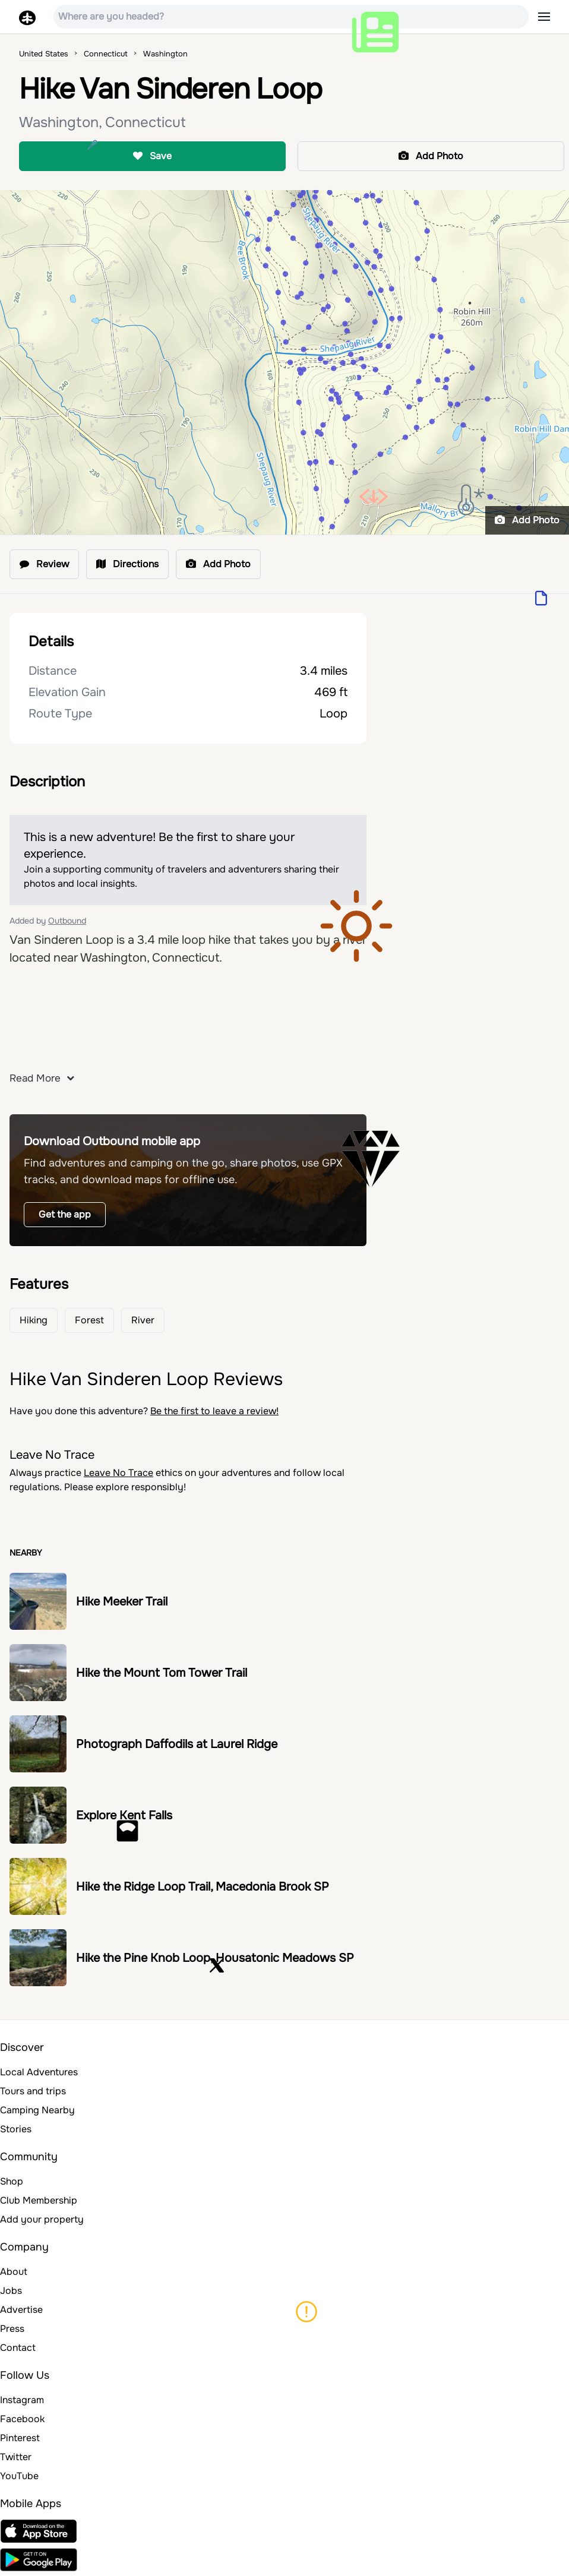 This screenshot has height=2576, width=569. What do you see at coordinates (374, 497) in the screenshot?
I see `download source code or script files` at bounding box center [374, 497].